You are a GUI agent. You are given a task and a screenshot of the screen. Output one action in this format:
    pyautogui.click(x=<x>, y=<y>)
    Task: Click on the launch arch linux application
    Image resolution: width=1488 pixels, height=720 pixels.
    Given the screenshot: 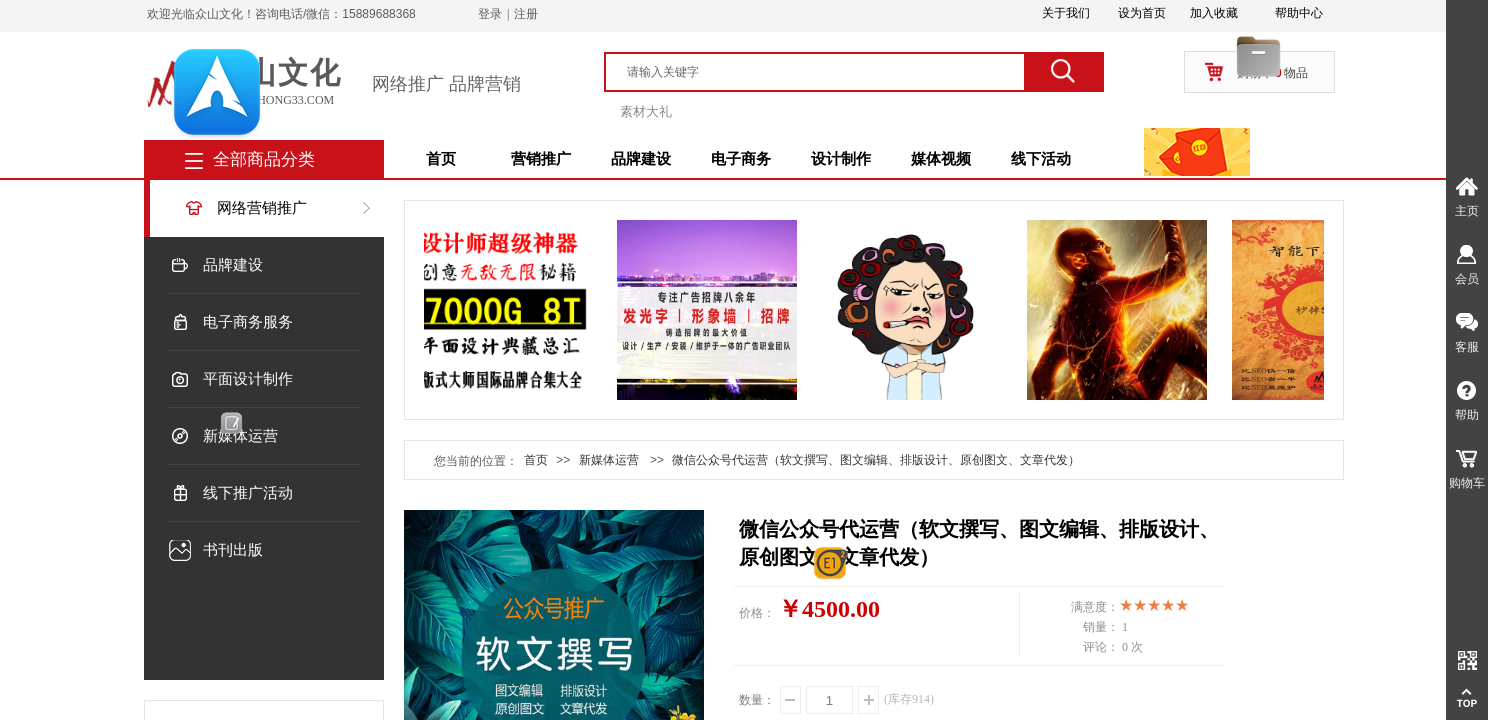 What is the action you would take?
    pyautogui.click(x=217, y=92)
    